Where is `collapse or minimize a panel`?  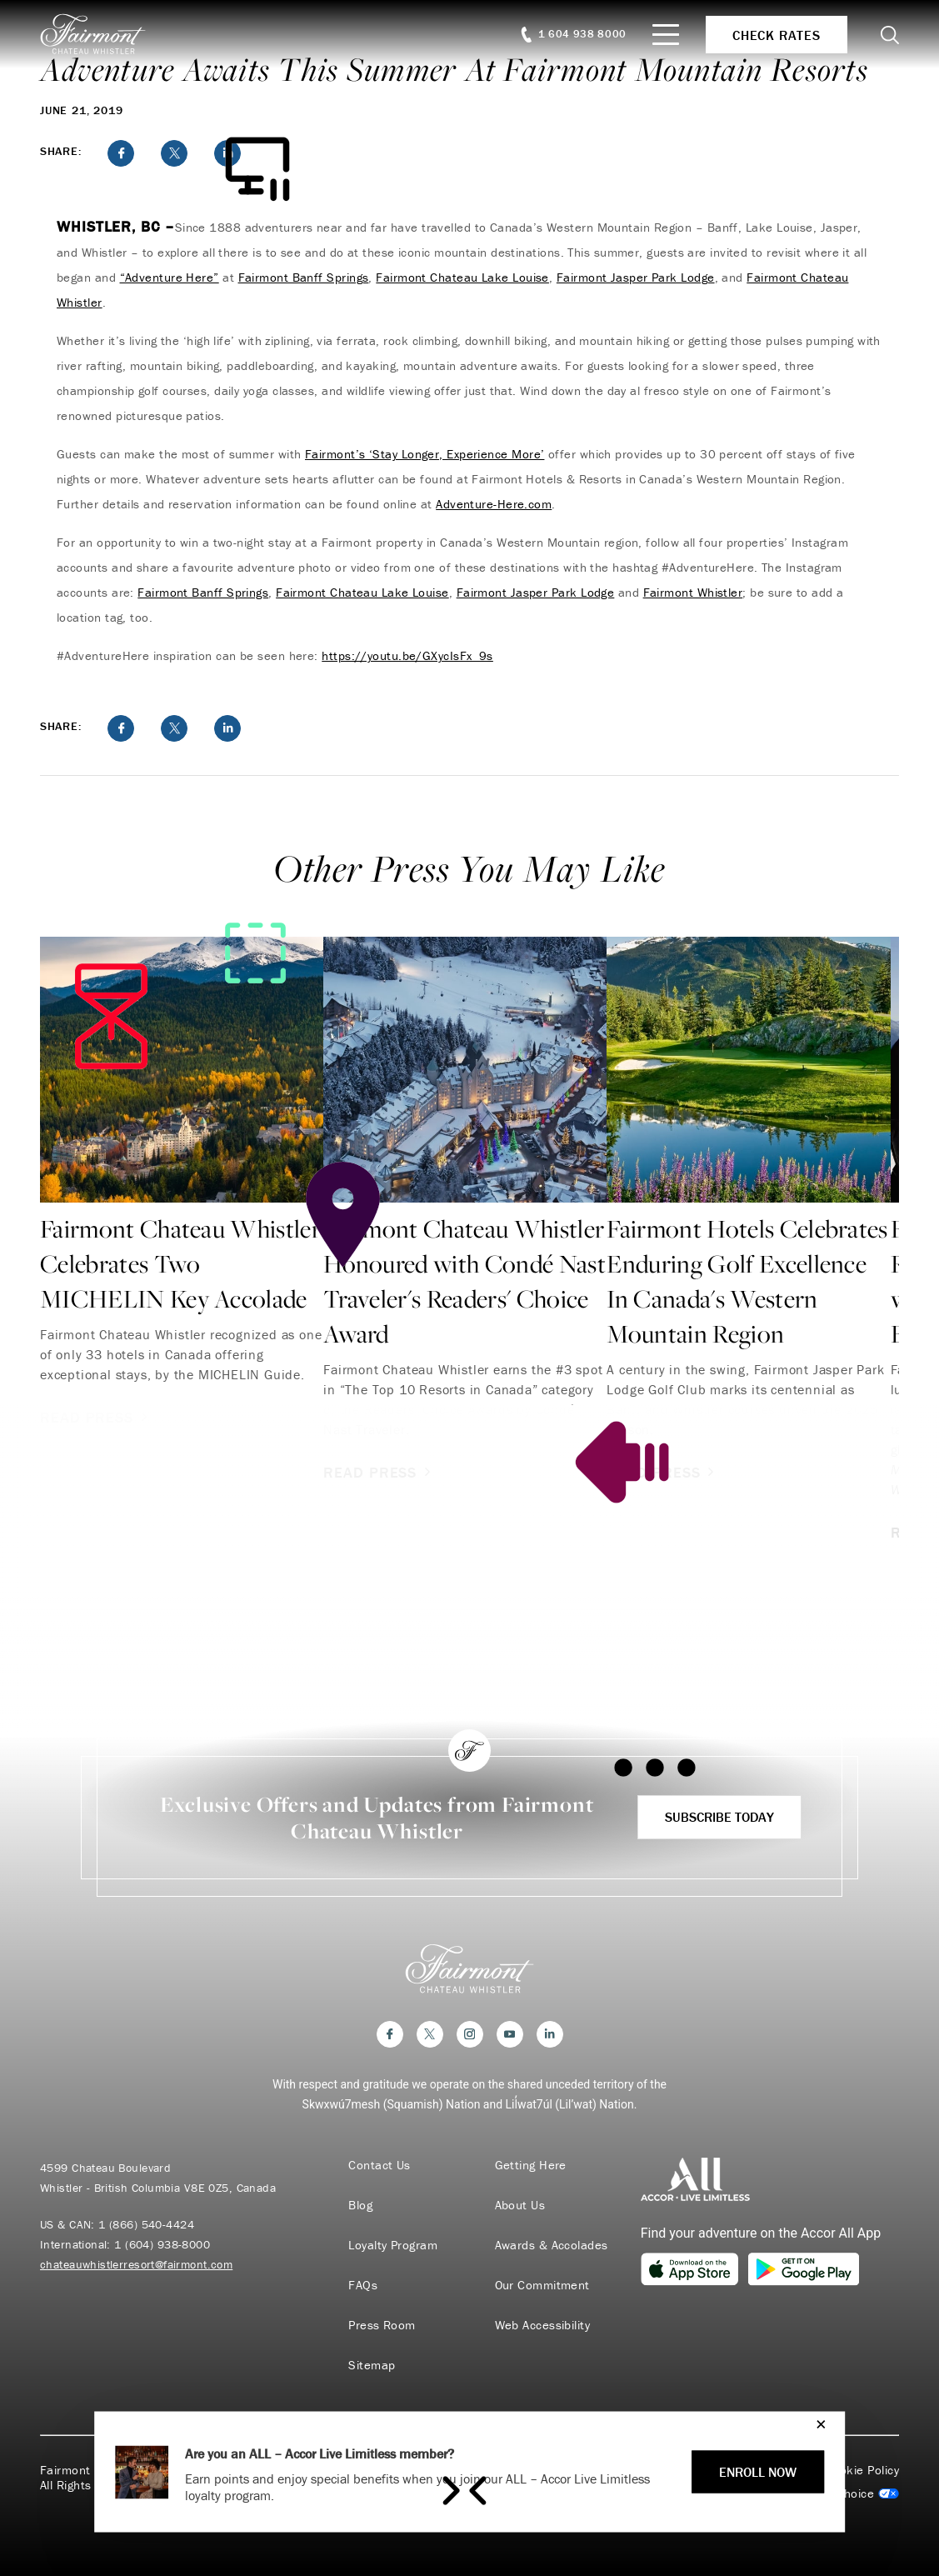
collapse or minimize a panel is located at coordinates (464, 2490).